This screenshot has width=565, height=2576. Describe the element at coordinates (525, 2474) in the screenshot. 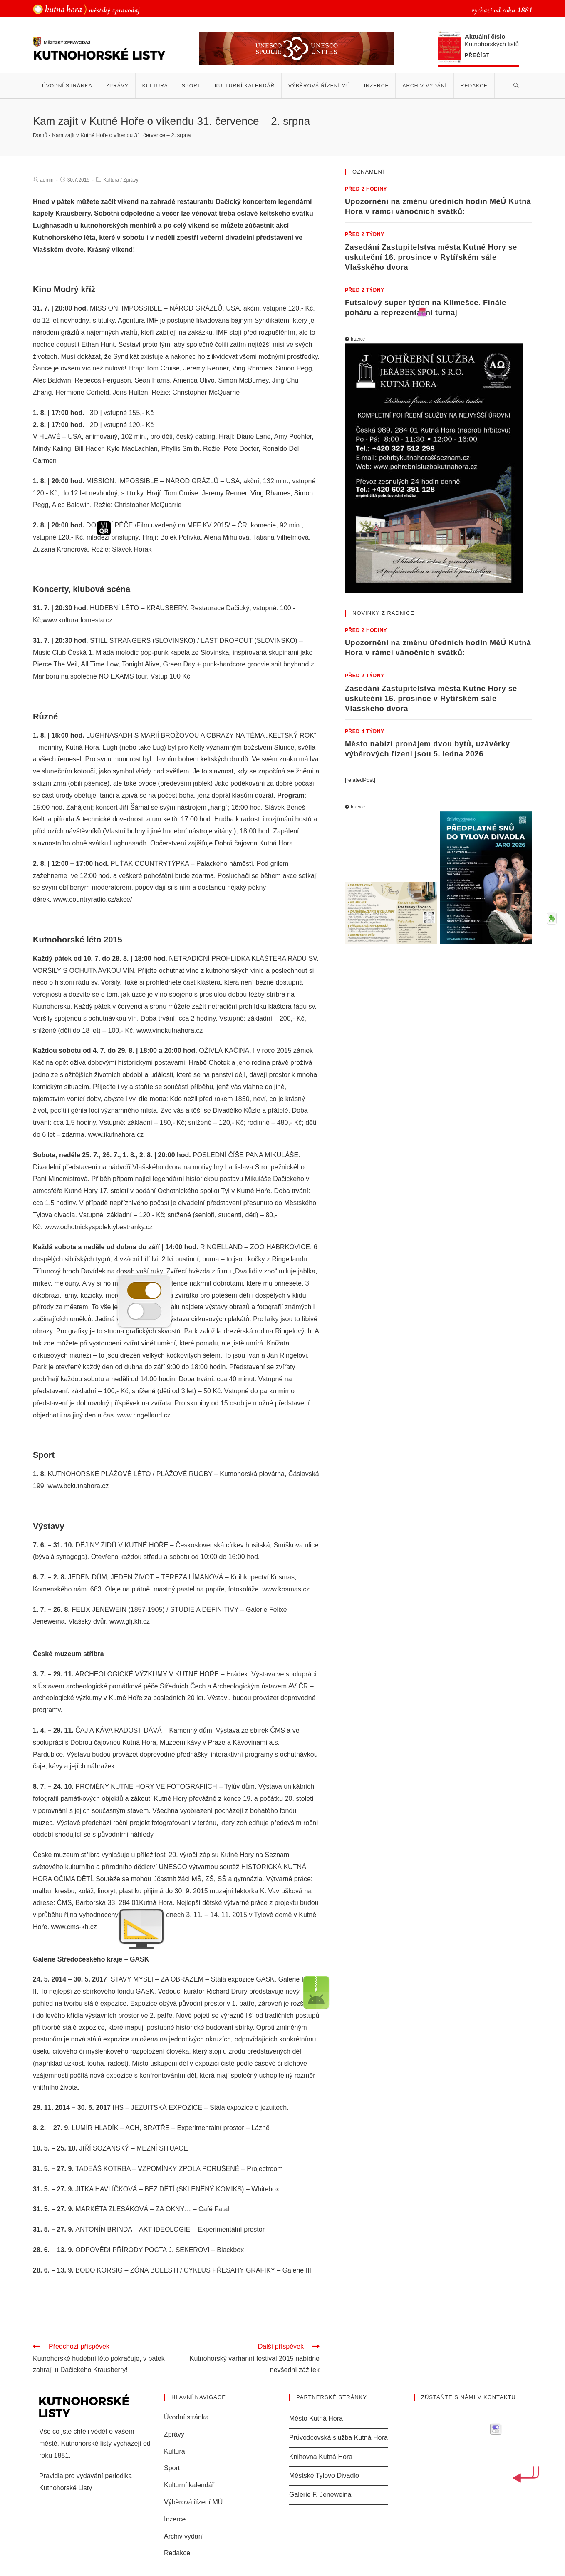

I see `reply to all recipients of an email` at that location.